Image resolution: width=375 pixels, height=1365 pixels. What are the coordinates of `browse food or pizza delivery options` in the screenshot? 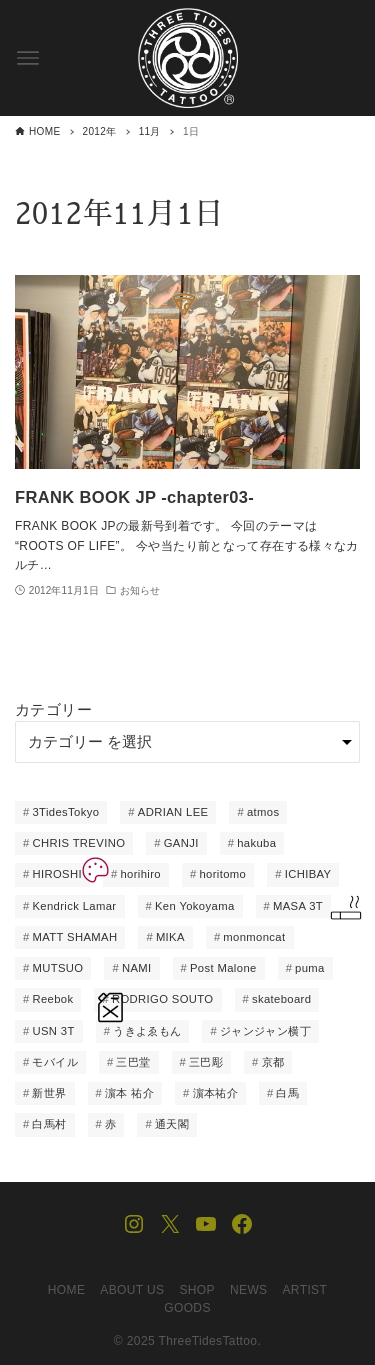 It's located at (184, 304).